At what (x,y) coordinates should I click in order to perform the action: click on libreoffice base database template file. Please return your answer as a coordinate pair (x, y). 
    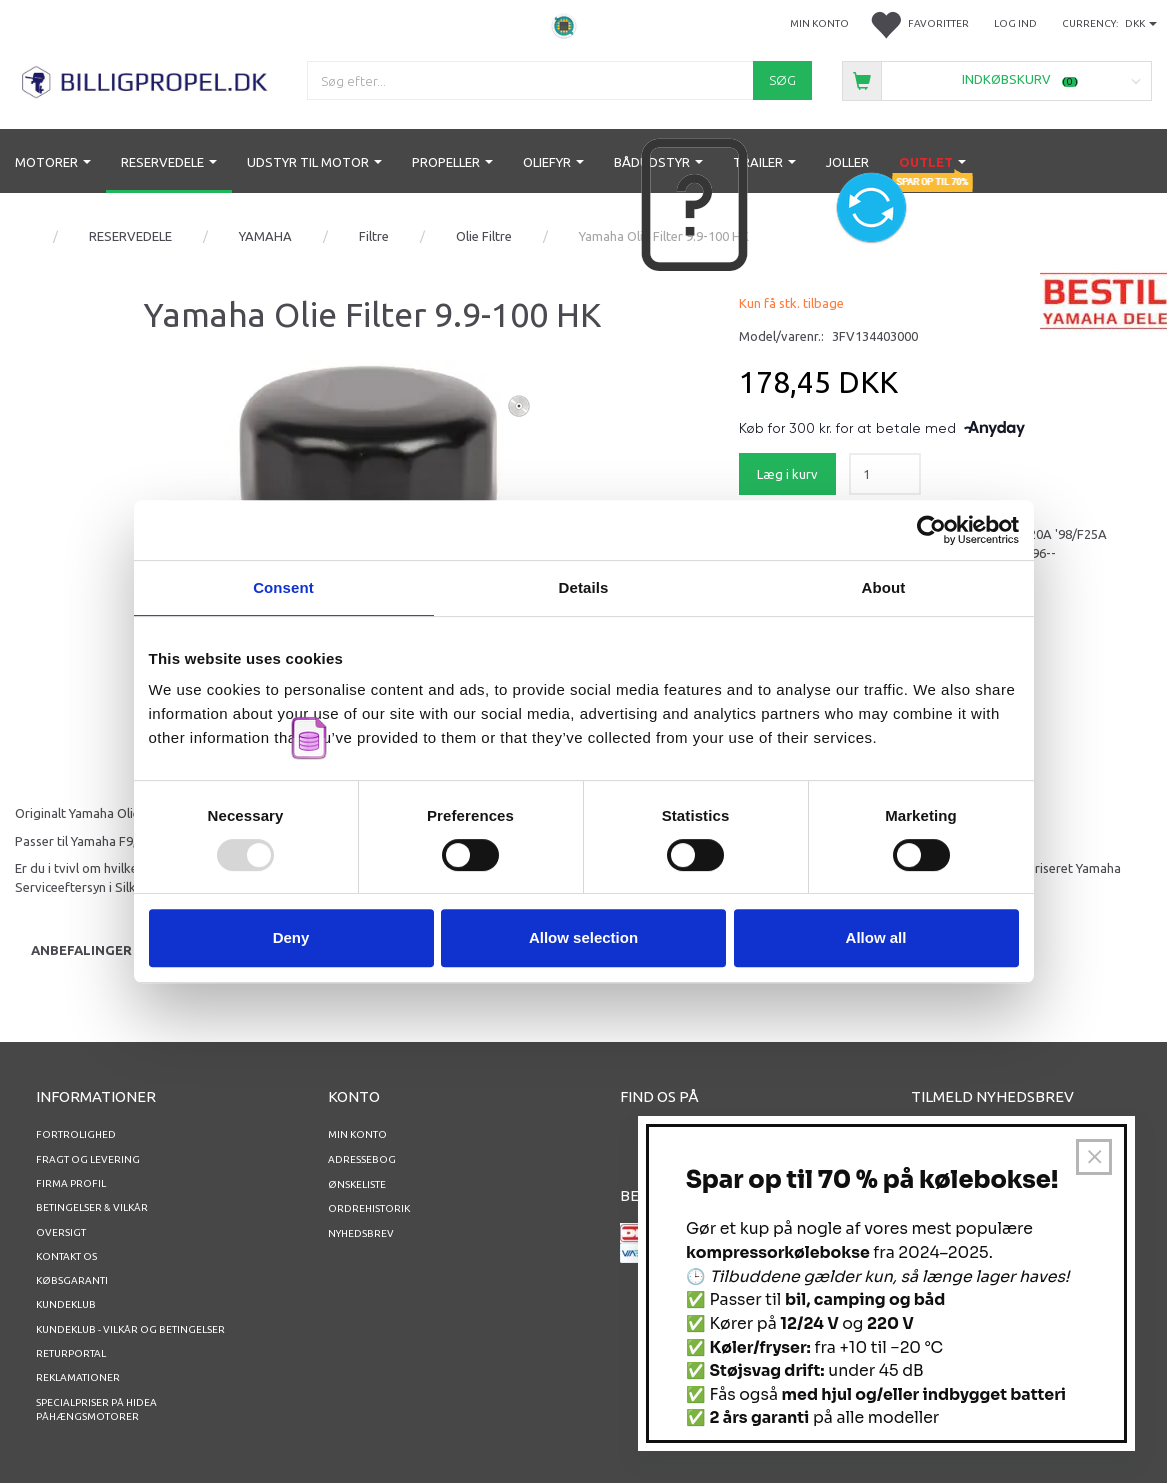
    Looking at the image, I should click on (309, 738).